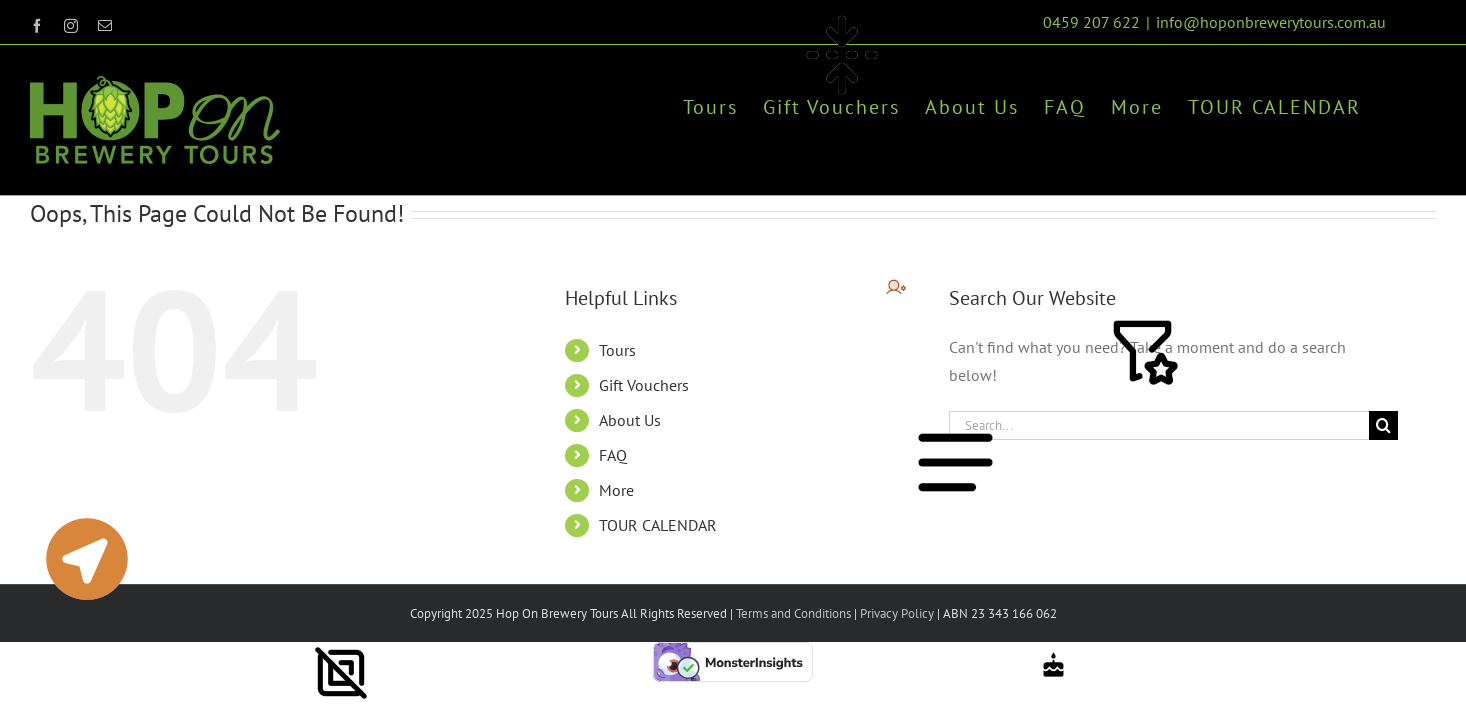  Describe the element at coordinates (955, 462) in the screenshot. I see `justify text alignment` at that location.